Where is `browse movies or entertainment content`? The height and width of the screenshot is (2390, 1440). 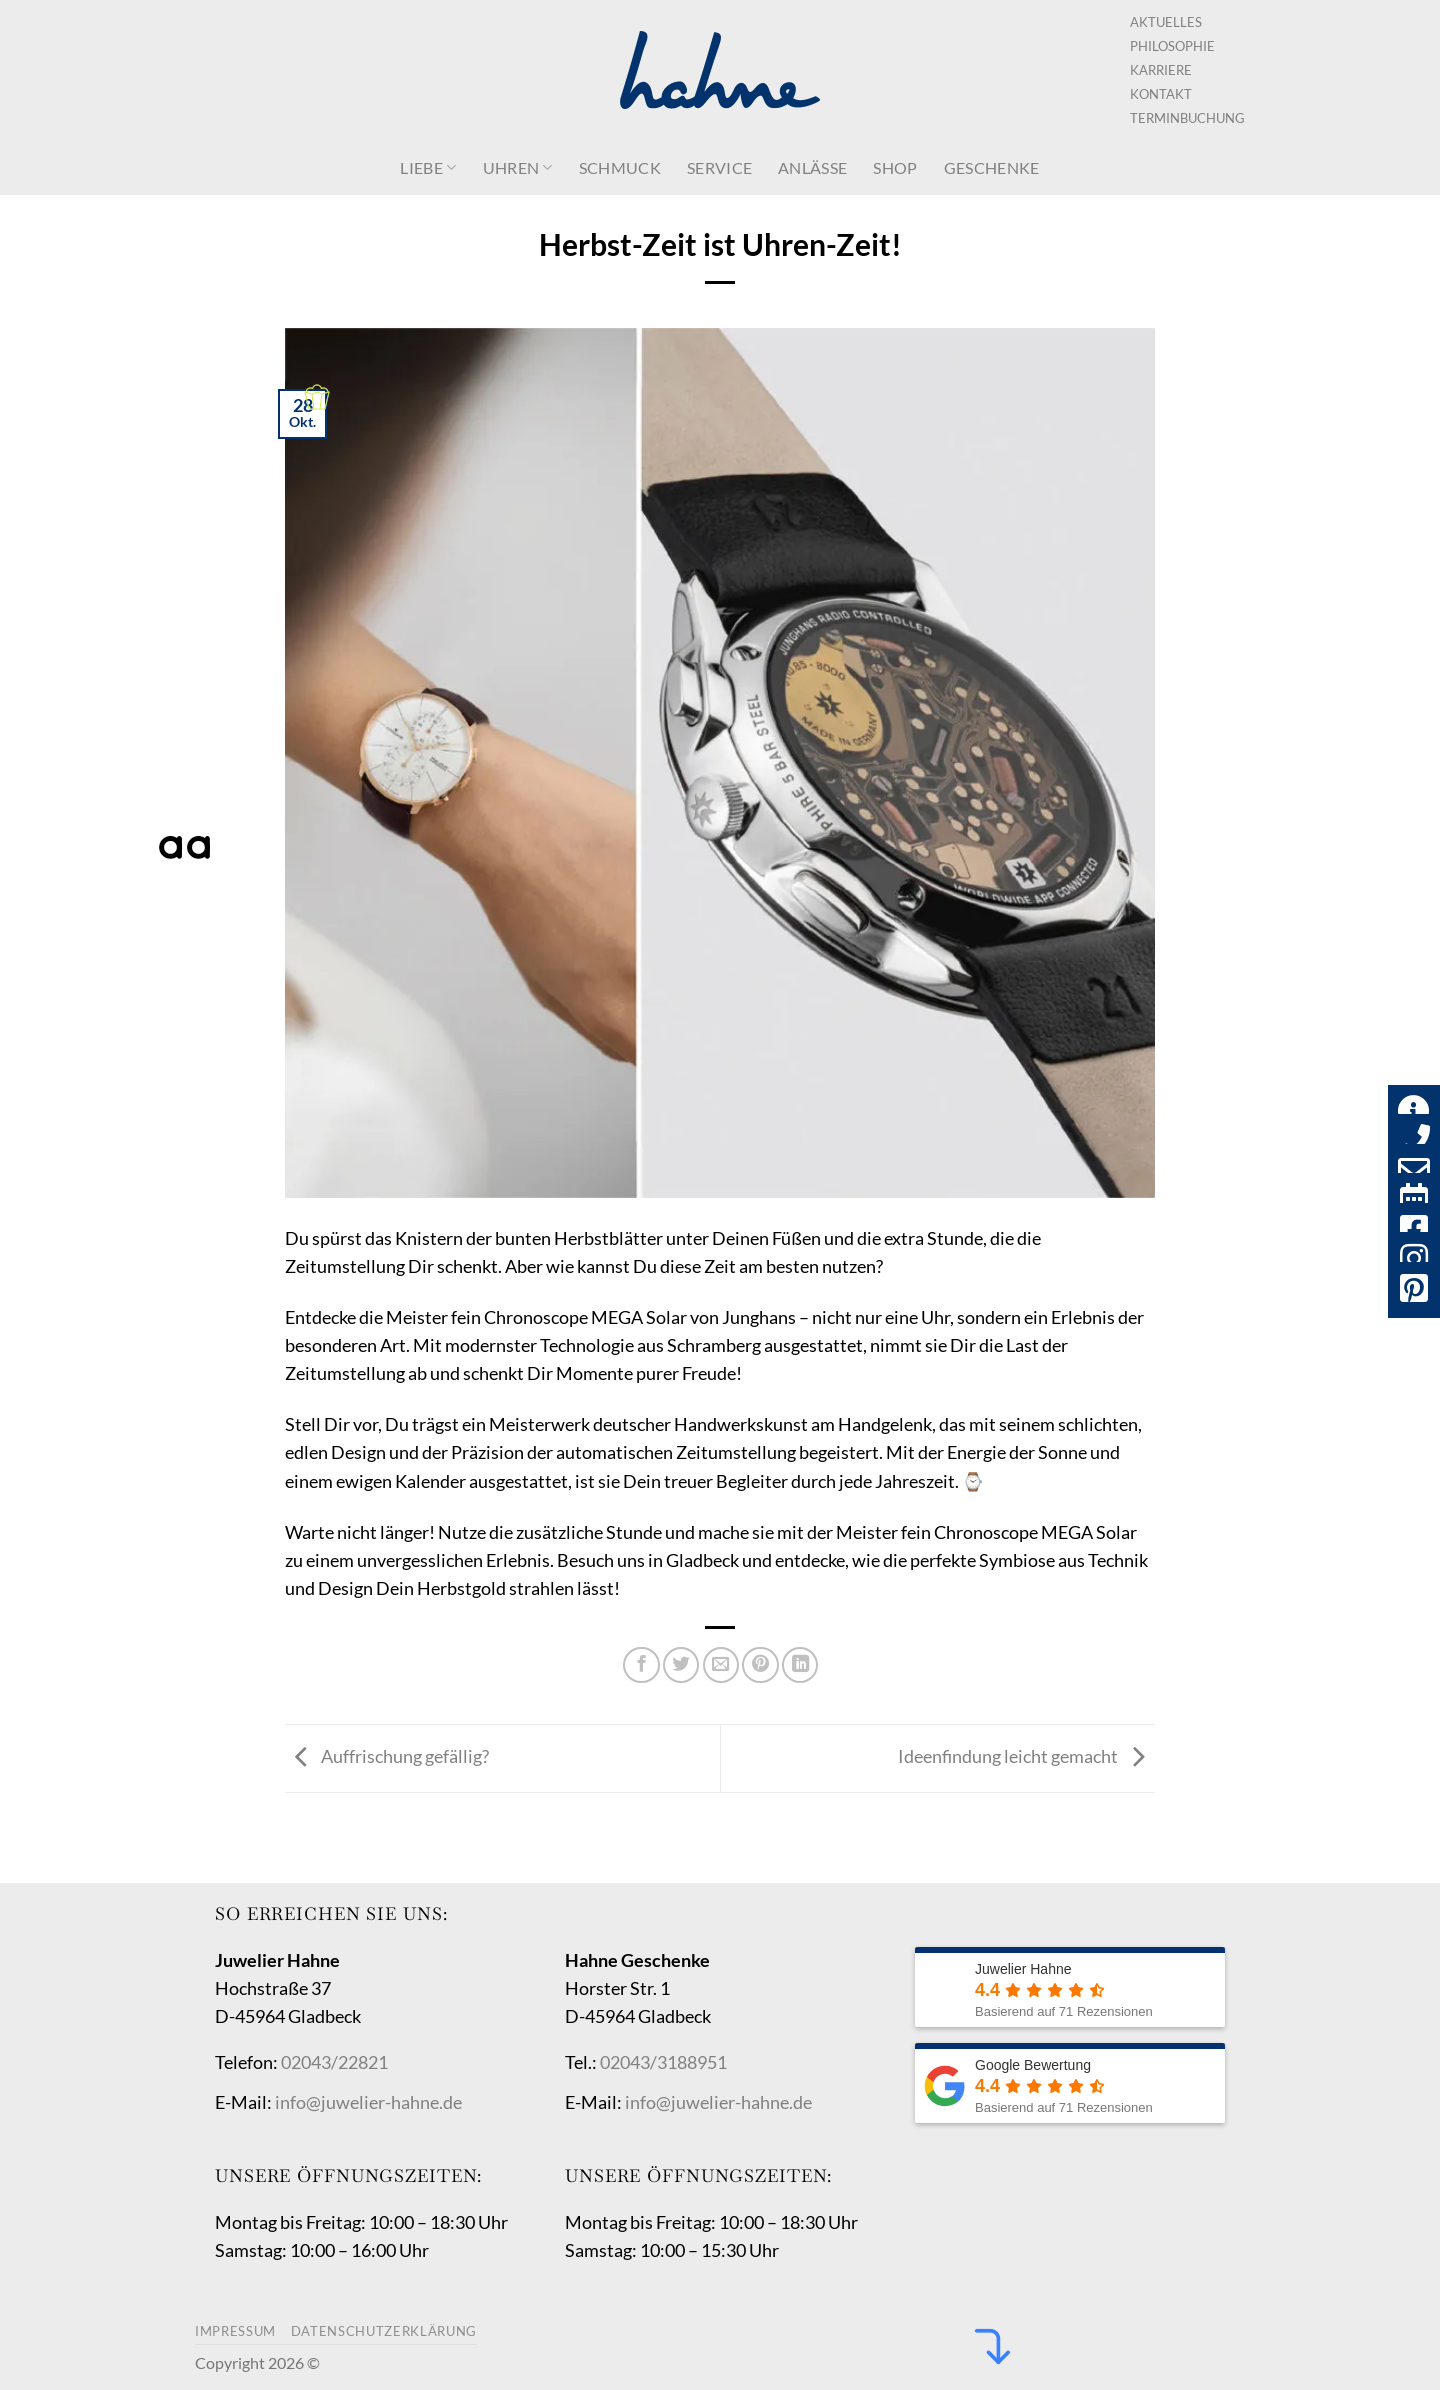
browse movies or entertainment content is located at coordinates (317, 398).